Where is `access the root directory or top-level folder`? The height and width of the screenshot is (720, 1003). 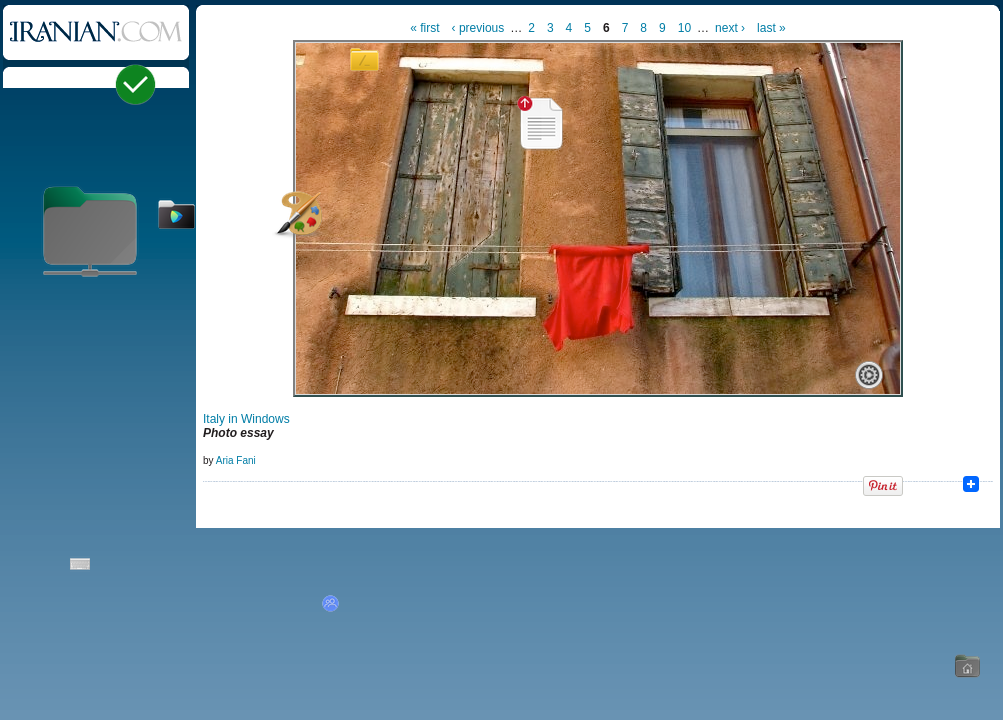
access the root directory or top-level folder is located at coordinates (364, 59).